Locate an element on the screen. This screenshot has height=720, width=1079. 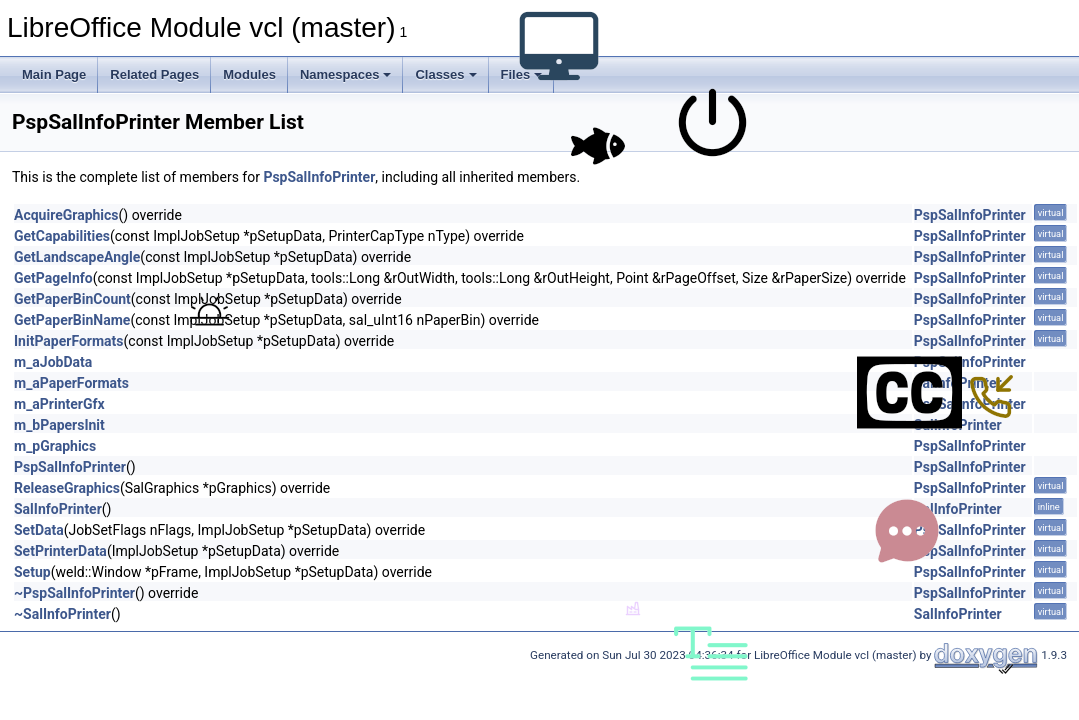
view manufacturing or production settings is located at coordinates (633, 609).